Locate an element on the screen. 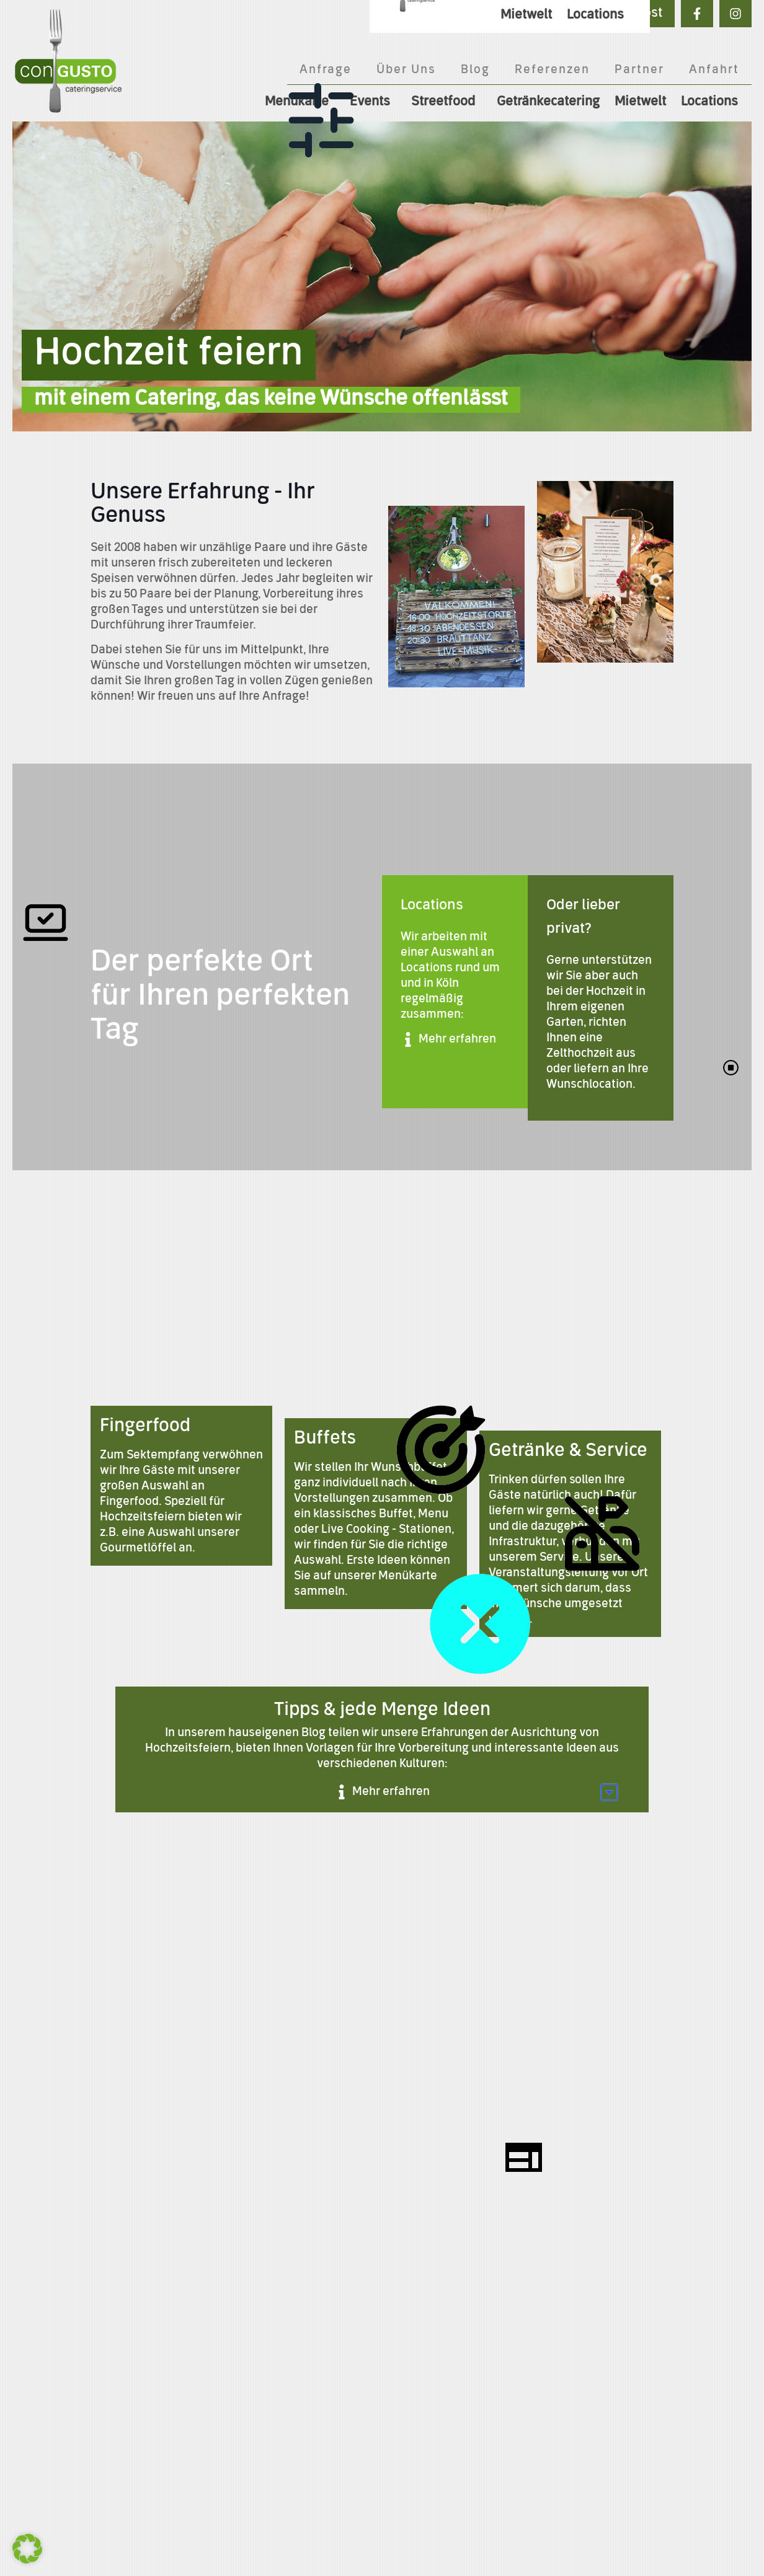  view project goals or milestones is located at coordinates (441, 1450).